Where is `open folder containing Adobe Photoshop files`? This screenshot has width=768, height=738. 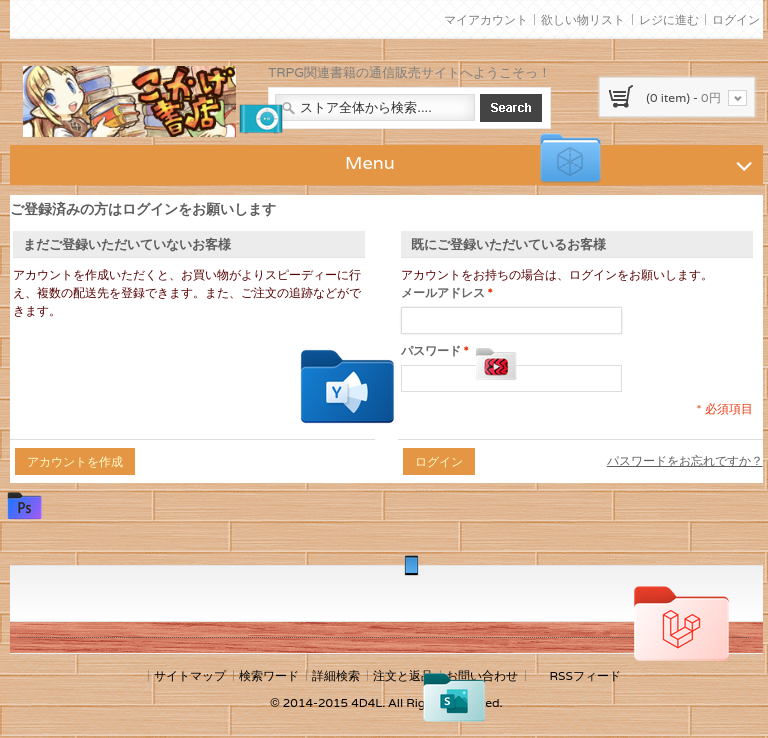 open folder containing Adobe Photoshop files is located at coordinates (24, 506).